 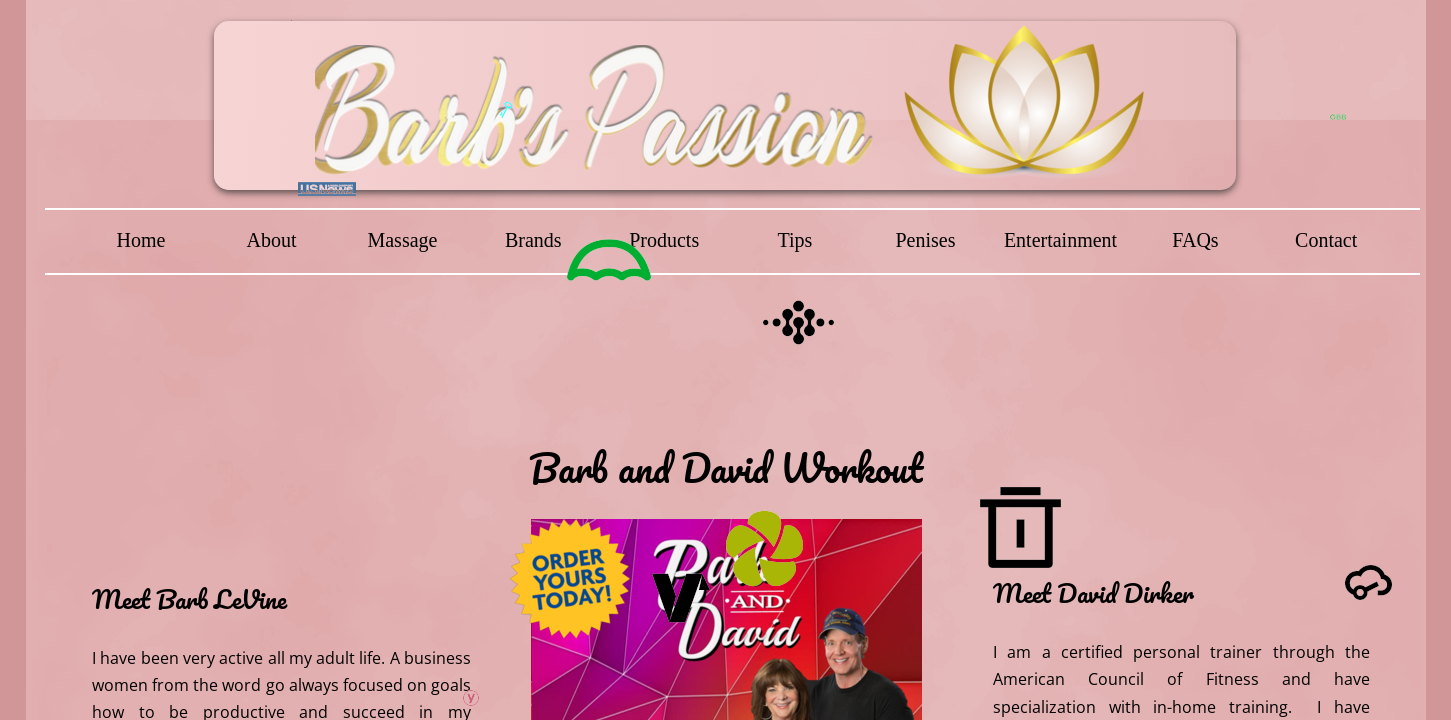 What do you see at coordinates (681, 598) in the screenshot?
I see `vega visualization library logo` at bounding box center [681, 598].